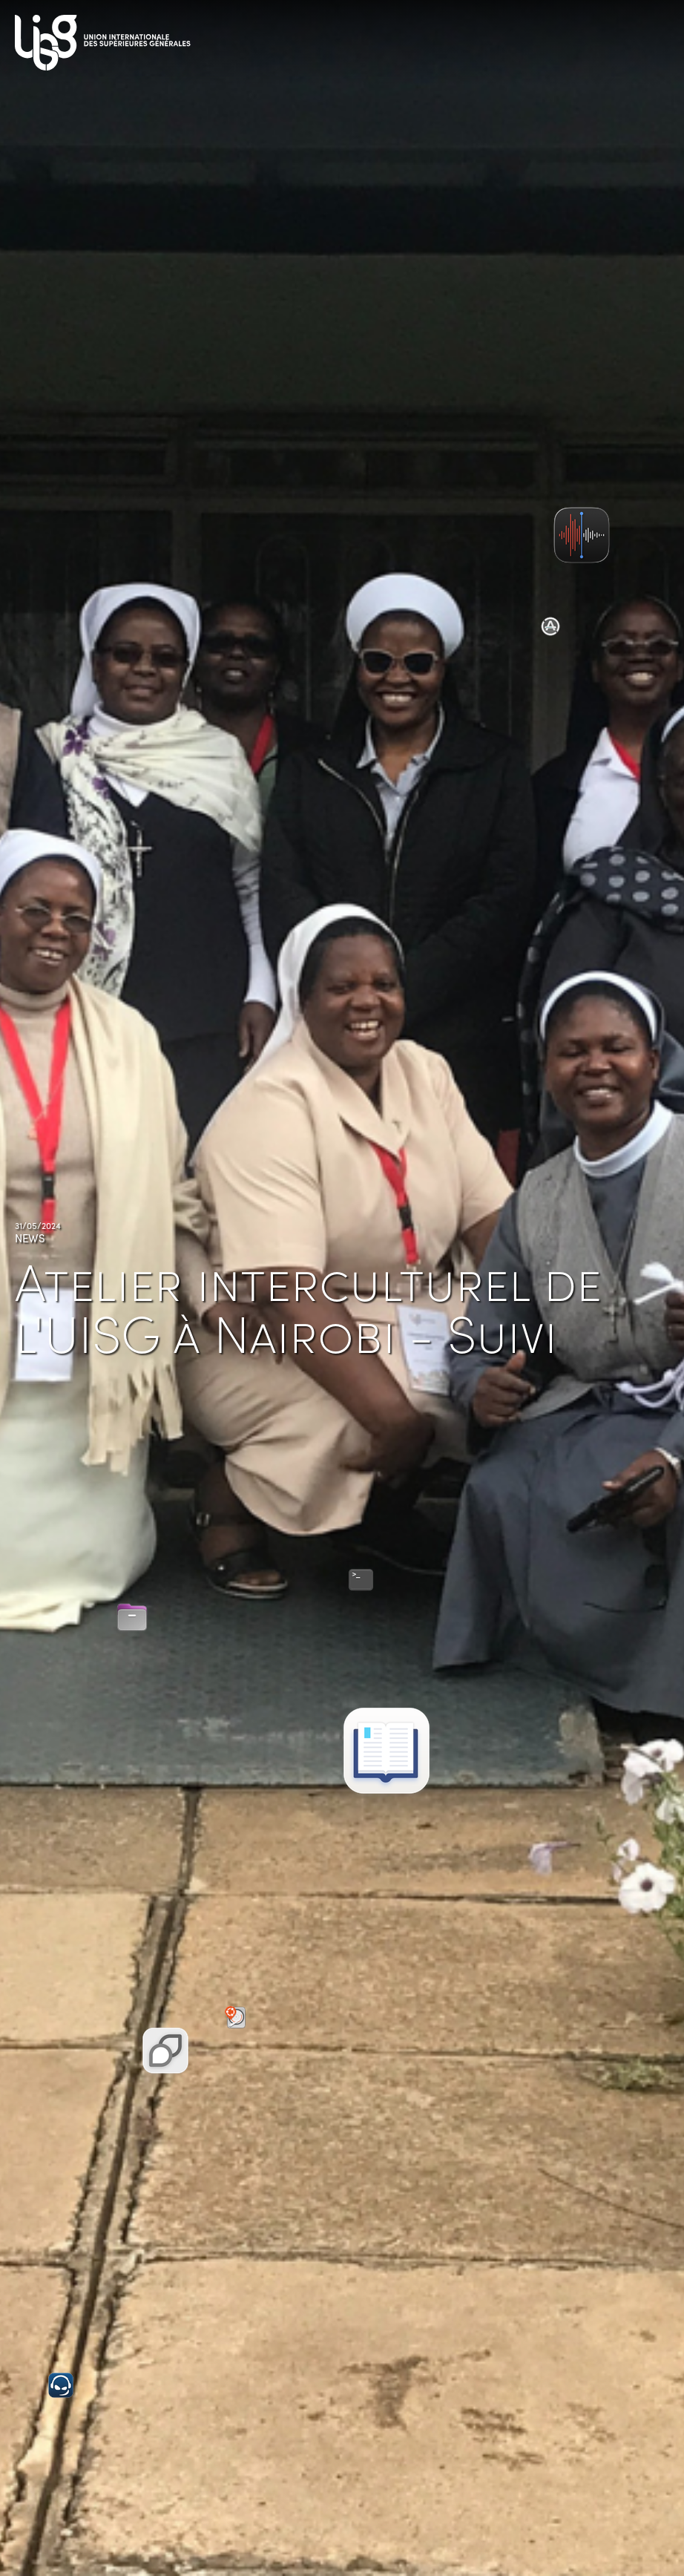  What do you see at coordinates (582, 535) in the screenshot?
I see `open voice memos app` at bounding box center [582, 535].